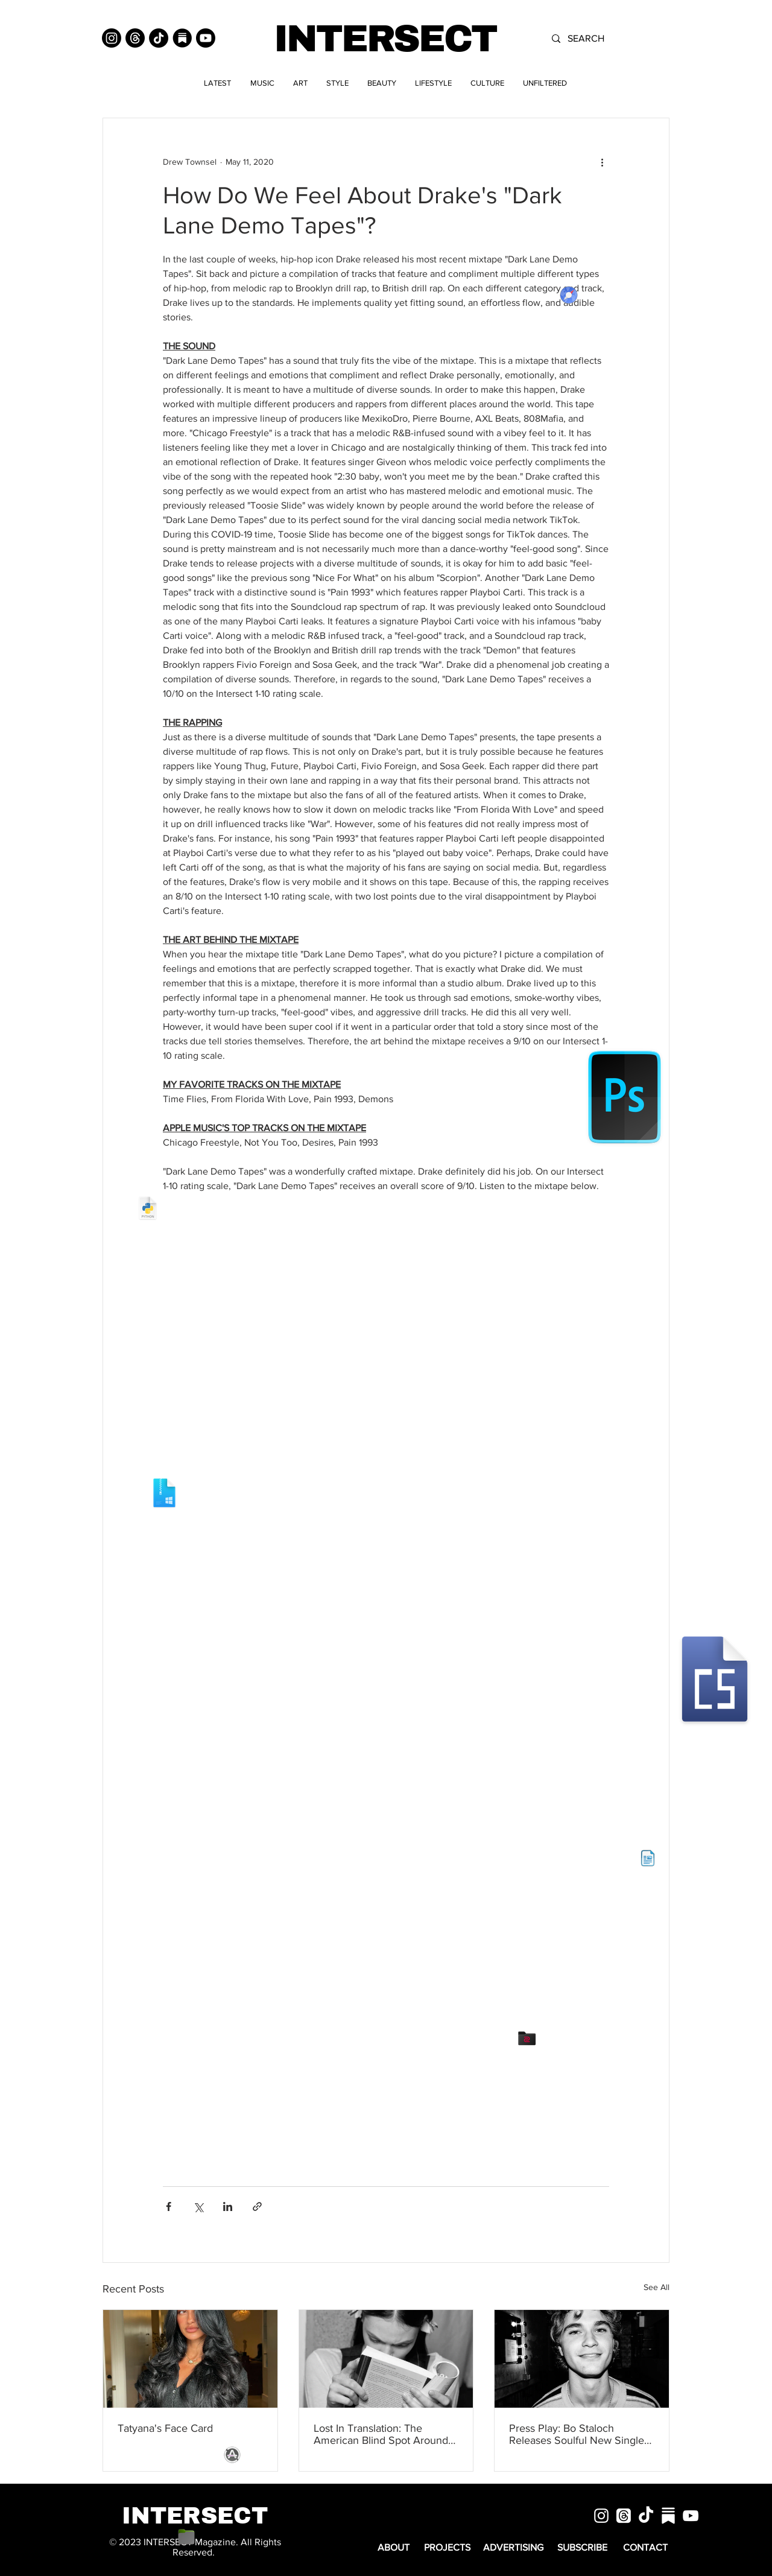  I want to click on a compressed windows executable file, so click(164, 1493).